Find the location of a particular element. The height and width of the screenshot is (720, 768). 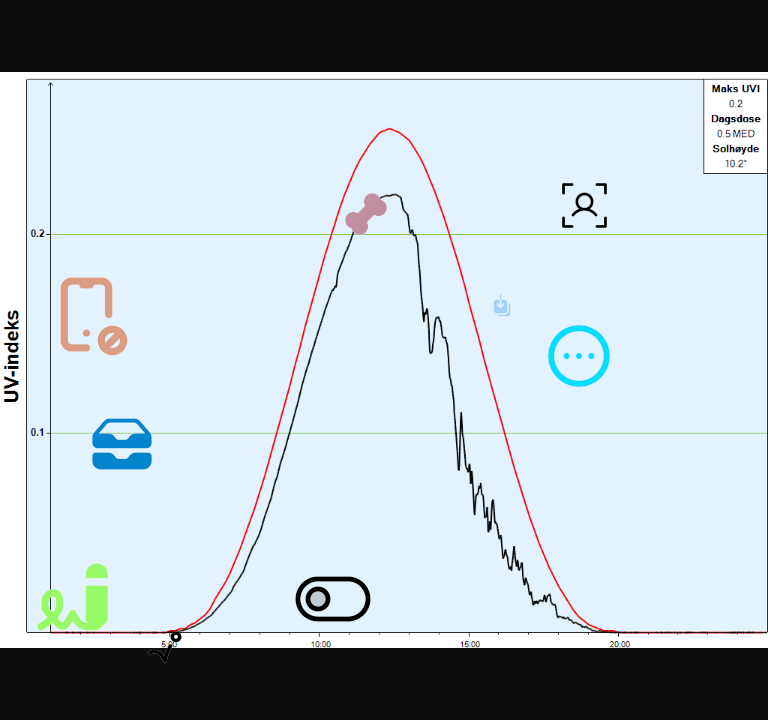

access pet-related features or settings is located at coordinates (366, 214).